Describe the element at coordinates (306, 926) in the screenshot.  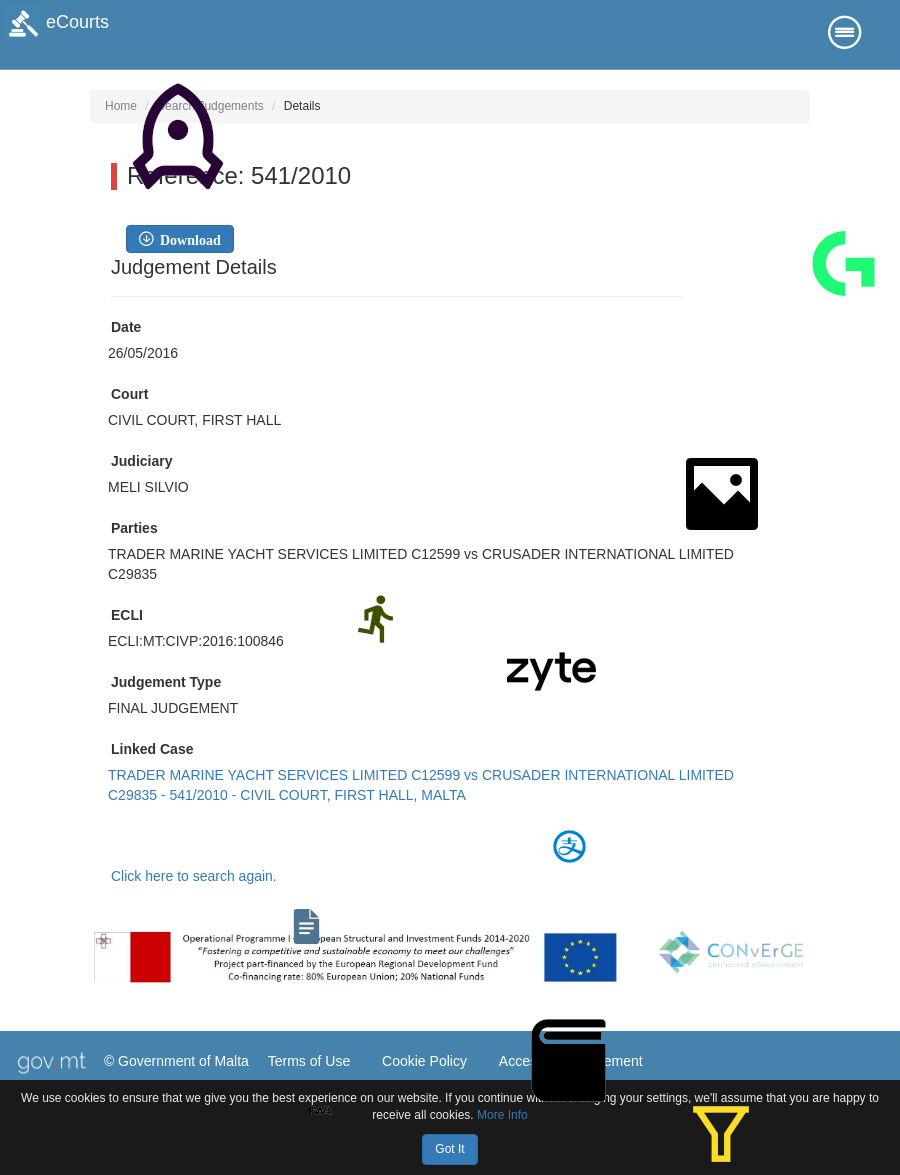
I see `open google docs` at that location.